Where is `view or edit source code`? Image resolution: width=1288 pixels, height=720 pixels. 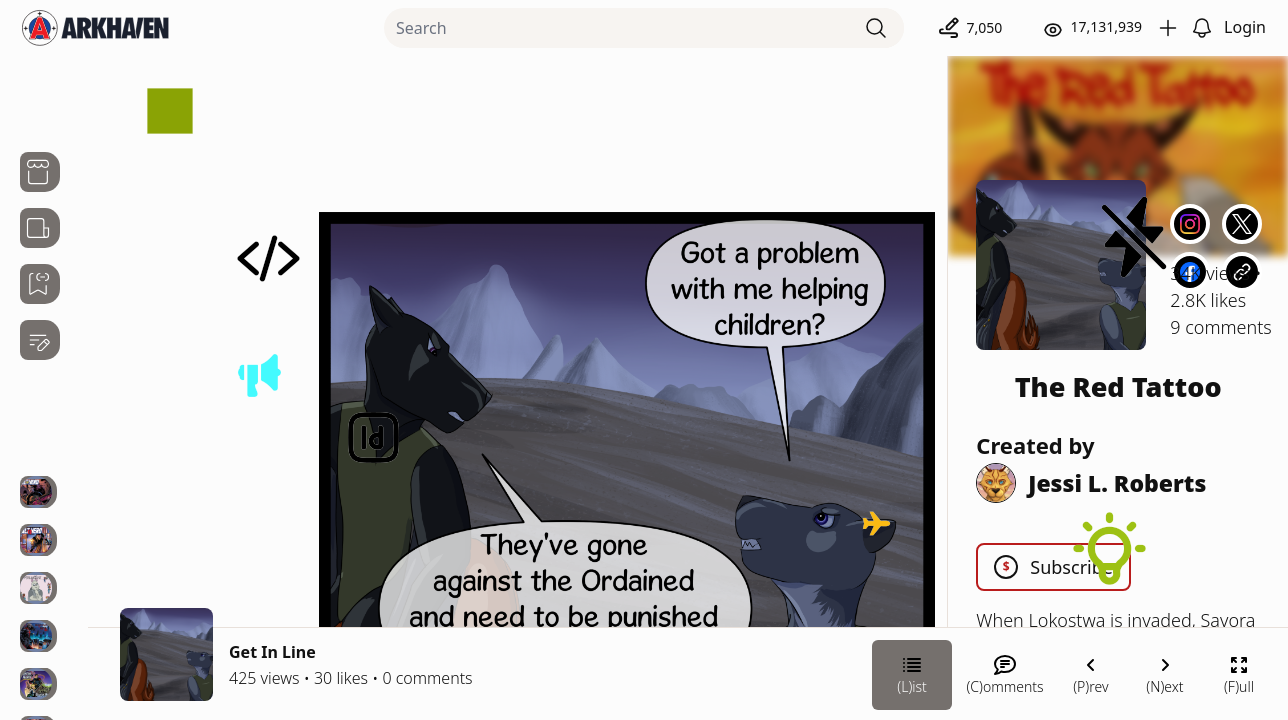 view or edit source code is located at coordinates (268, 258).